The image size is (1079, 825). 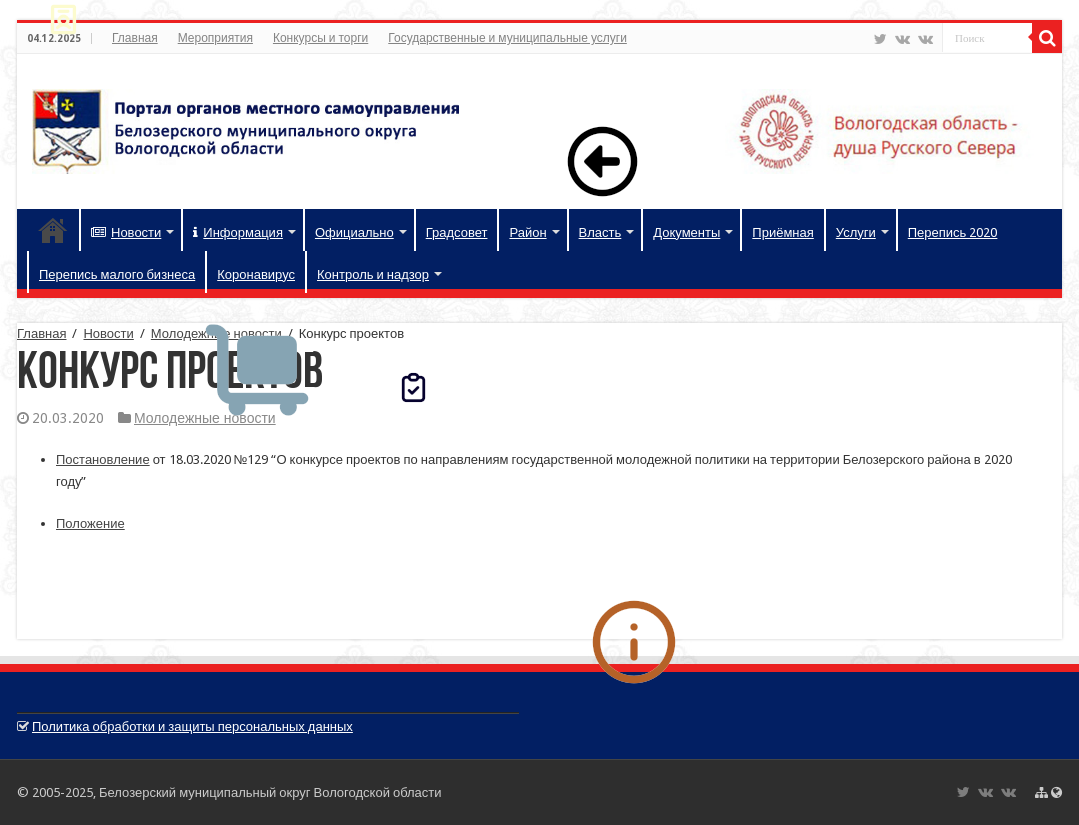 I want to click on mark task as complete, so click(x=413, y=387).